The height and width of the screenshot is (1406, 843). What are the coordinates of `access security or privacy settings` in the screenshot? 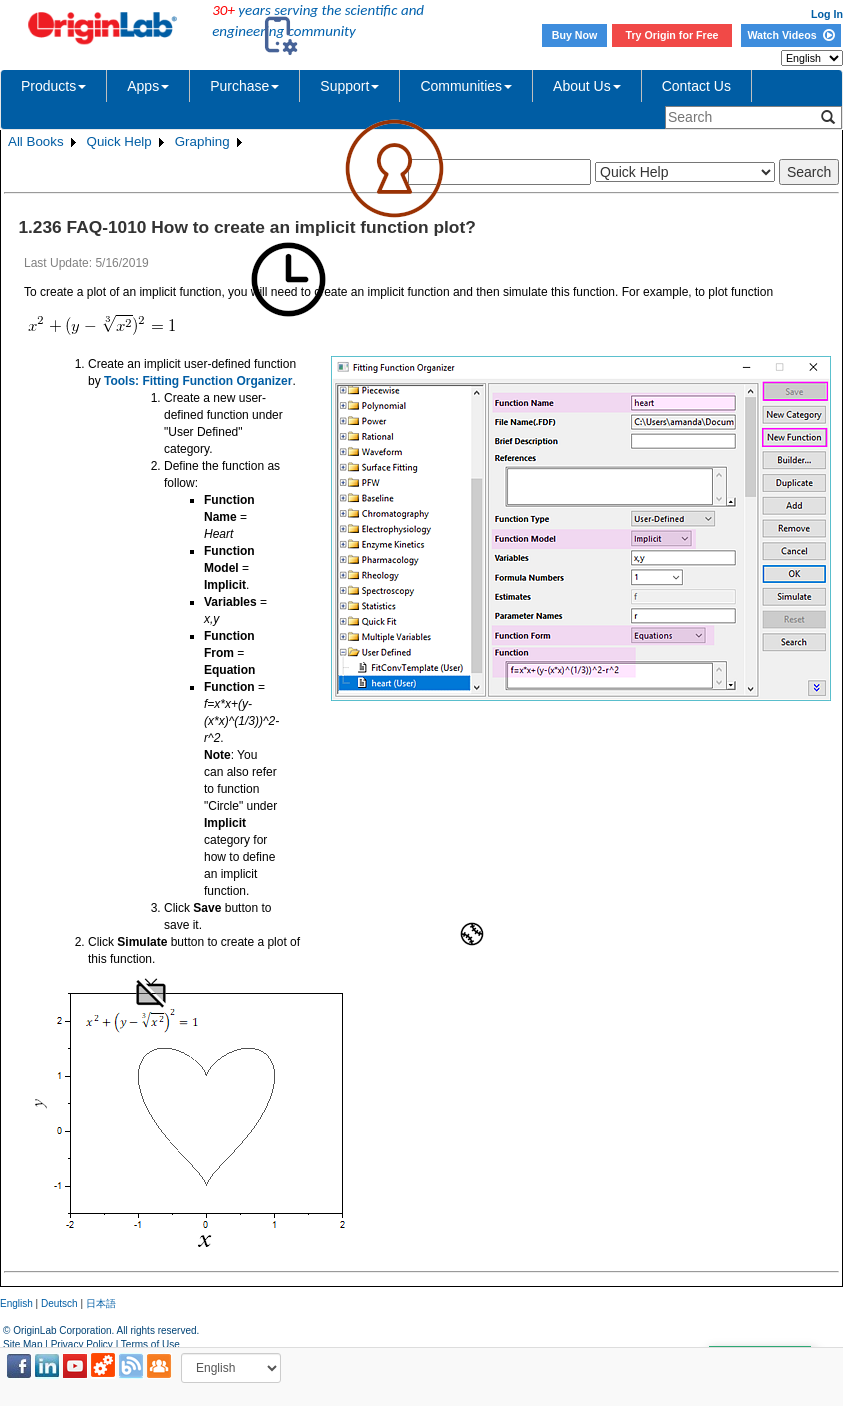 It's located at (394, 168).